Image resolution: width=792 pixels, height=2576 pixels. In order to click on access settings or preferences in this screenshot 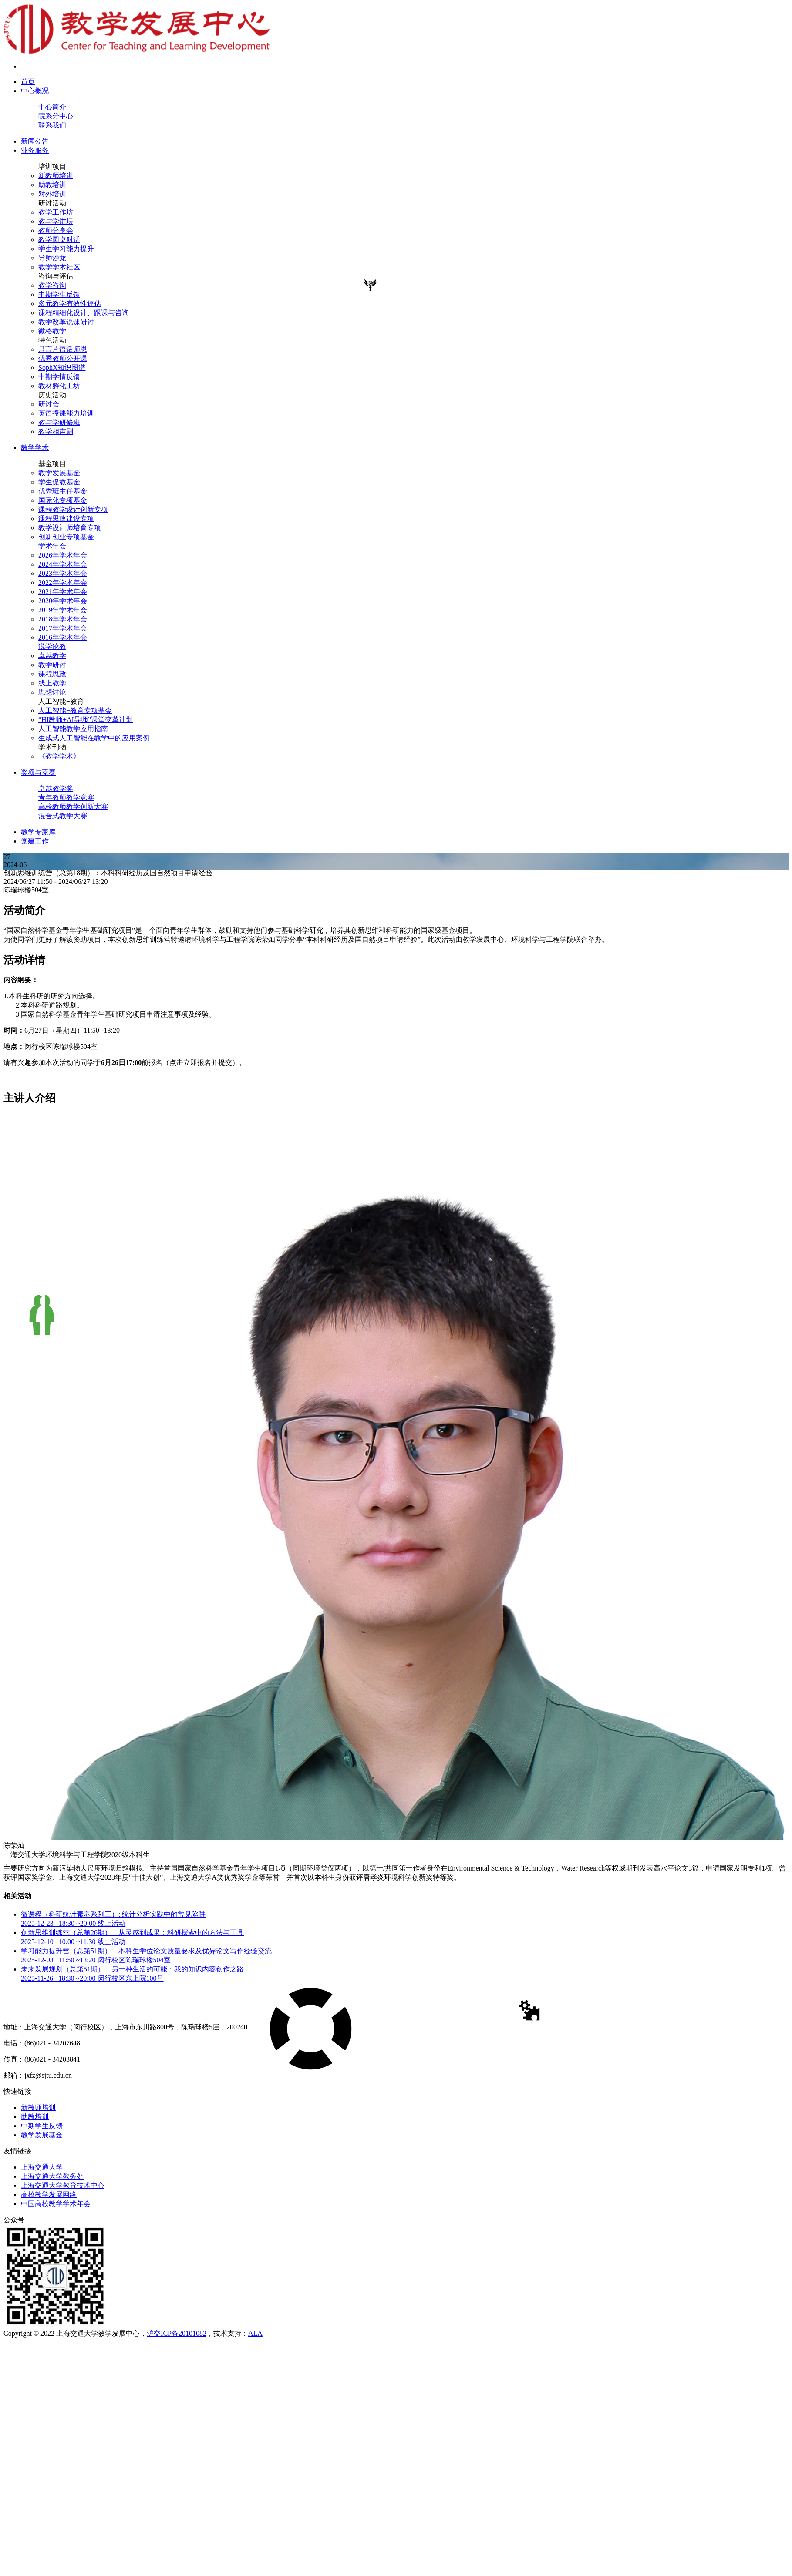, I will do `click(529, 2010)`.